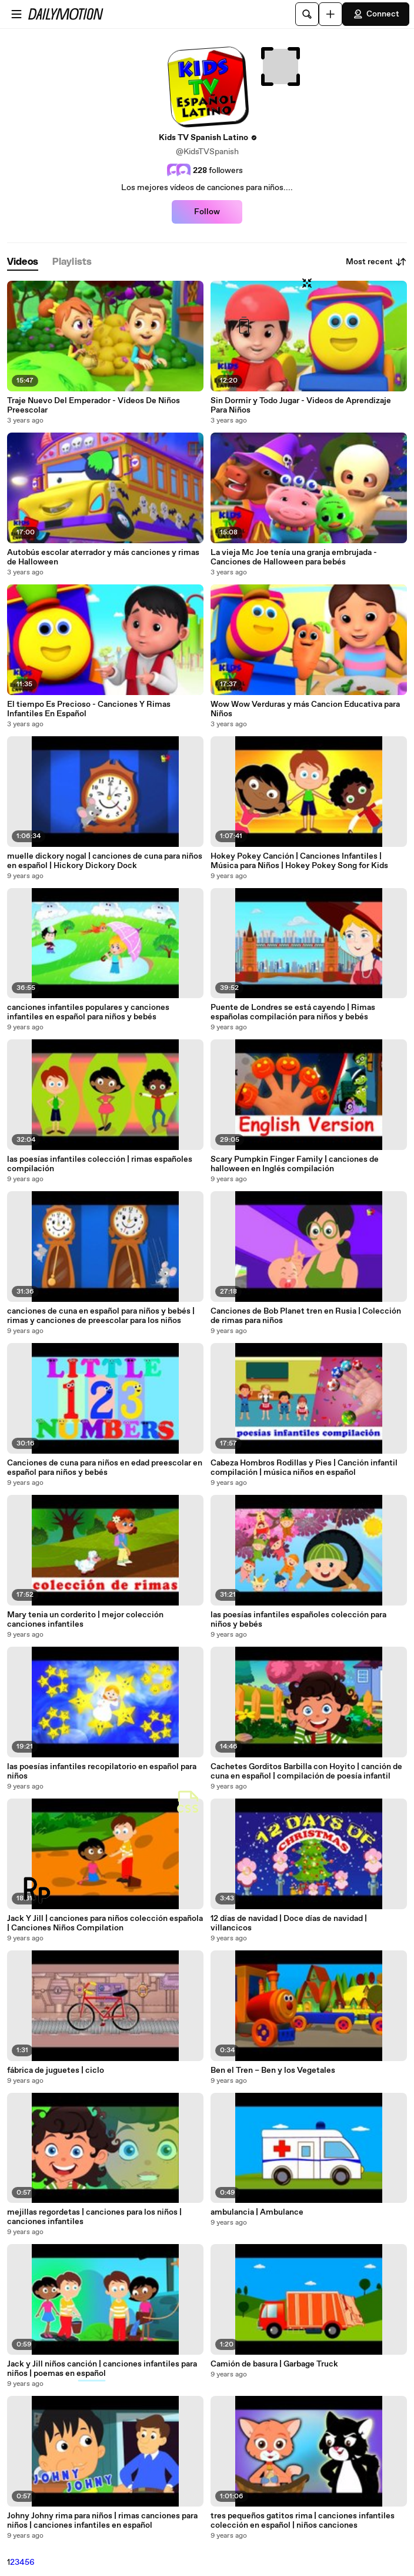 This screenshot has height=2576, width=414. What do you see at coordinates (37, 1889) in the screenshot?
I see `indicates indonesian rupiah currency` at bounding box center [37, 1889].